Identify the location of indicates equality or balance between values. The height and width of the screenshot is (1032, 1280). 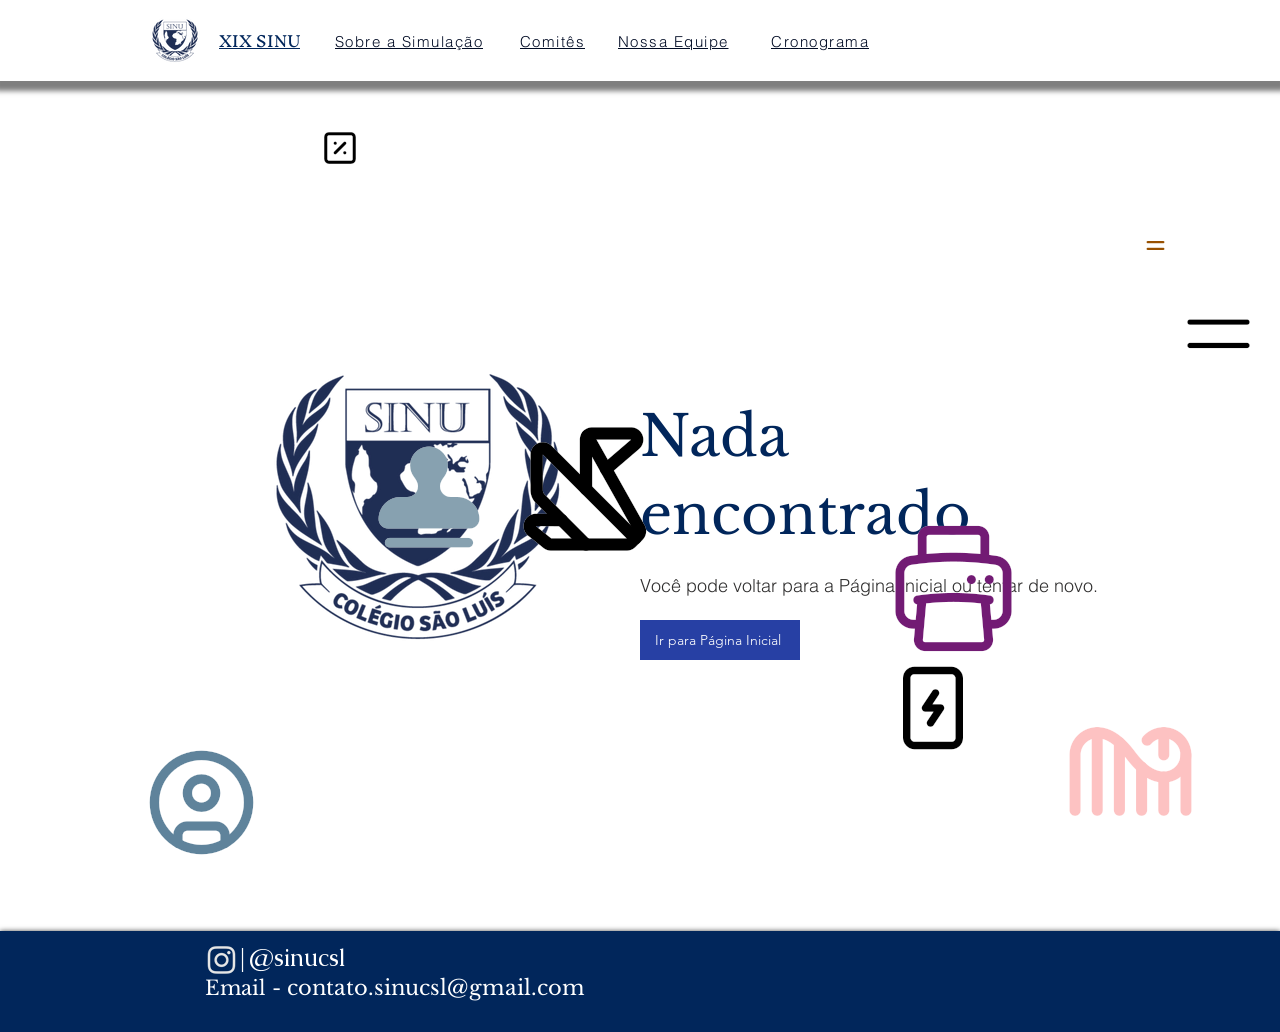
(1155, 245).